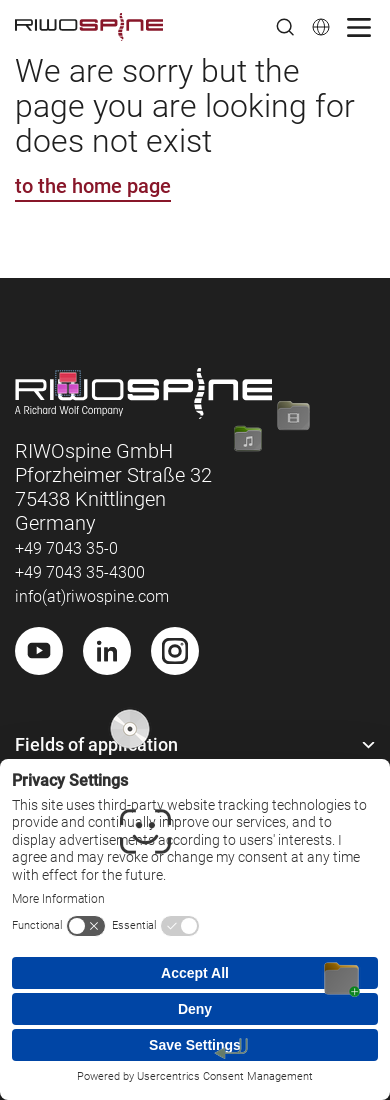 This screenshot has height=1100, width=390. Describe the element at coordinates (130, 729) in the screenshot. I see `indicates a blank CD-R disc ready for burning` at that location.